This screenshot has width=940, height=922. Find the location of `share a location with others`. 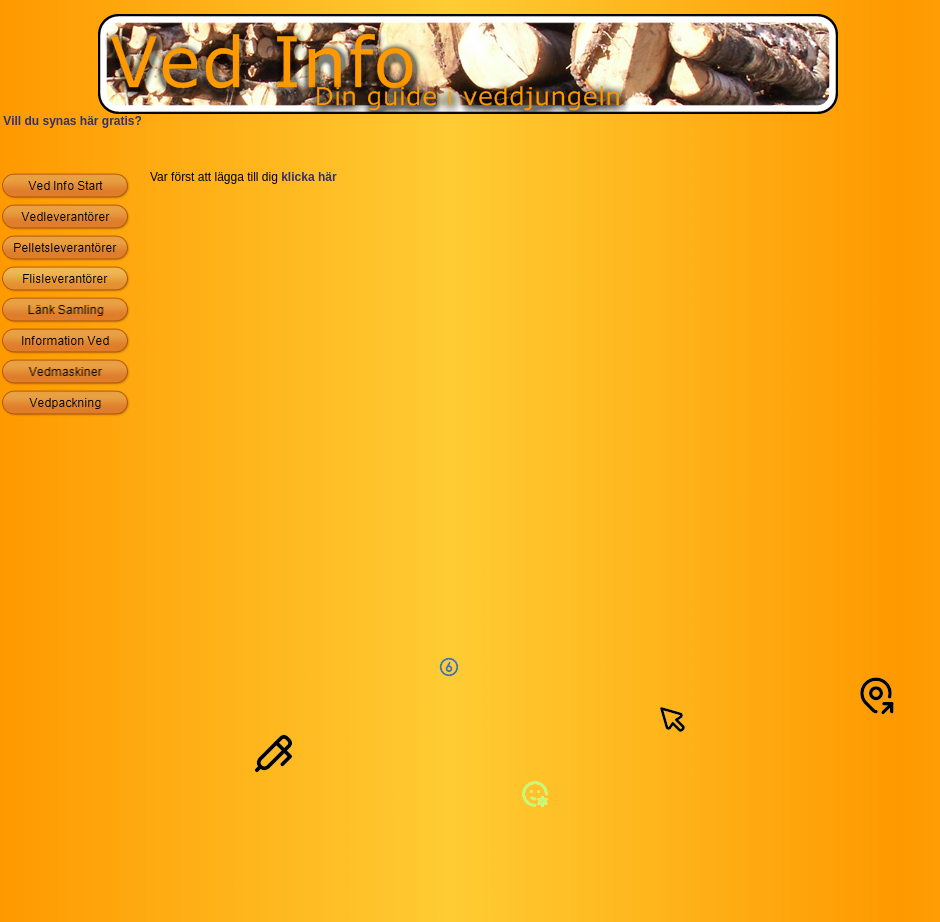

share a location with others is located at coordinates (876, 695).